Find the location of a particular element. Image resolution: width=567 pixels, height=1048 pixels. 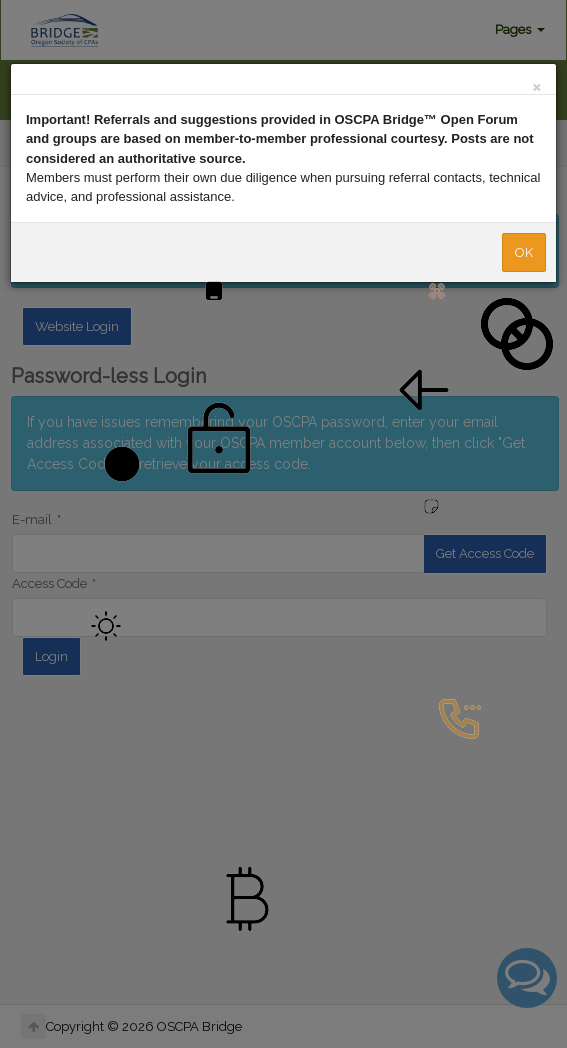

toggle light mode or theme is located at coordinates (106, 626).